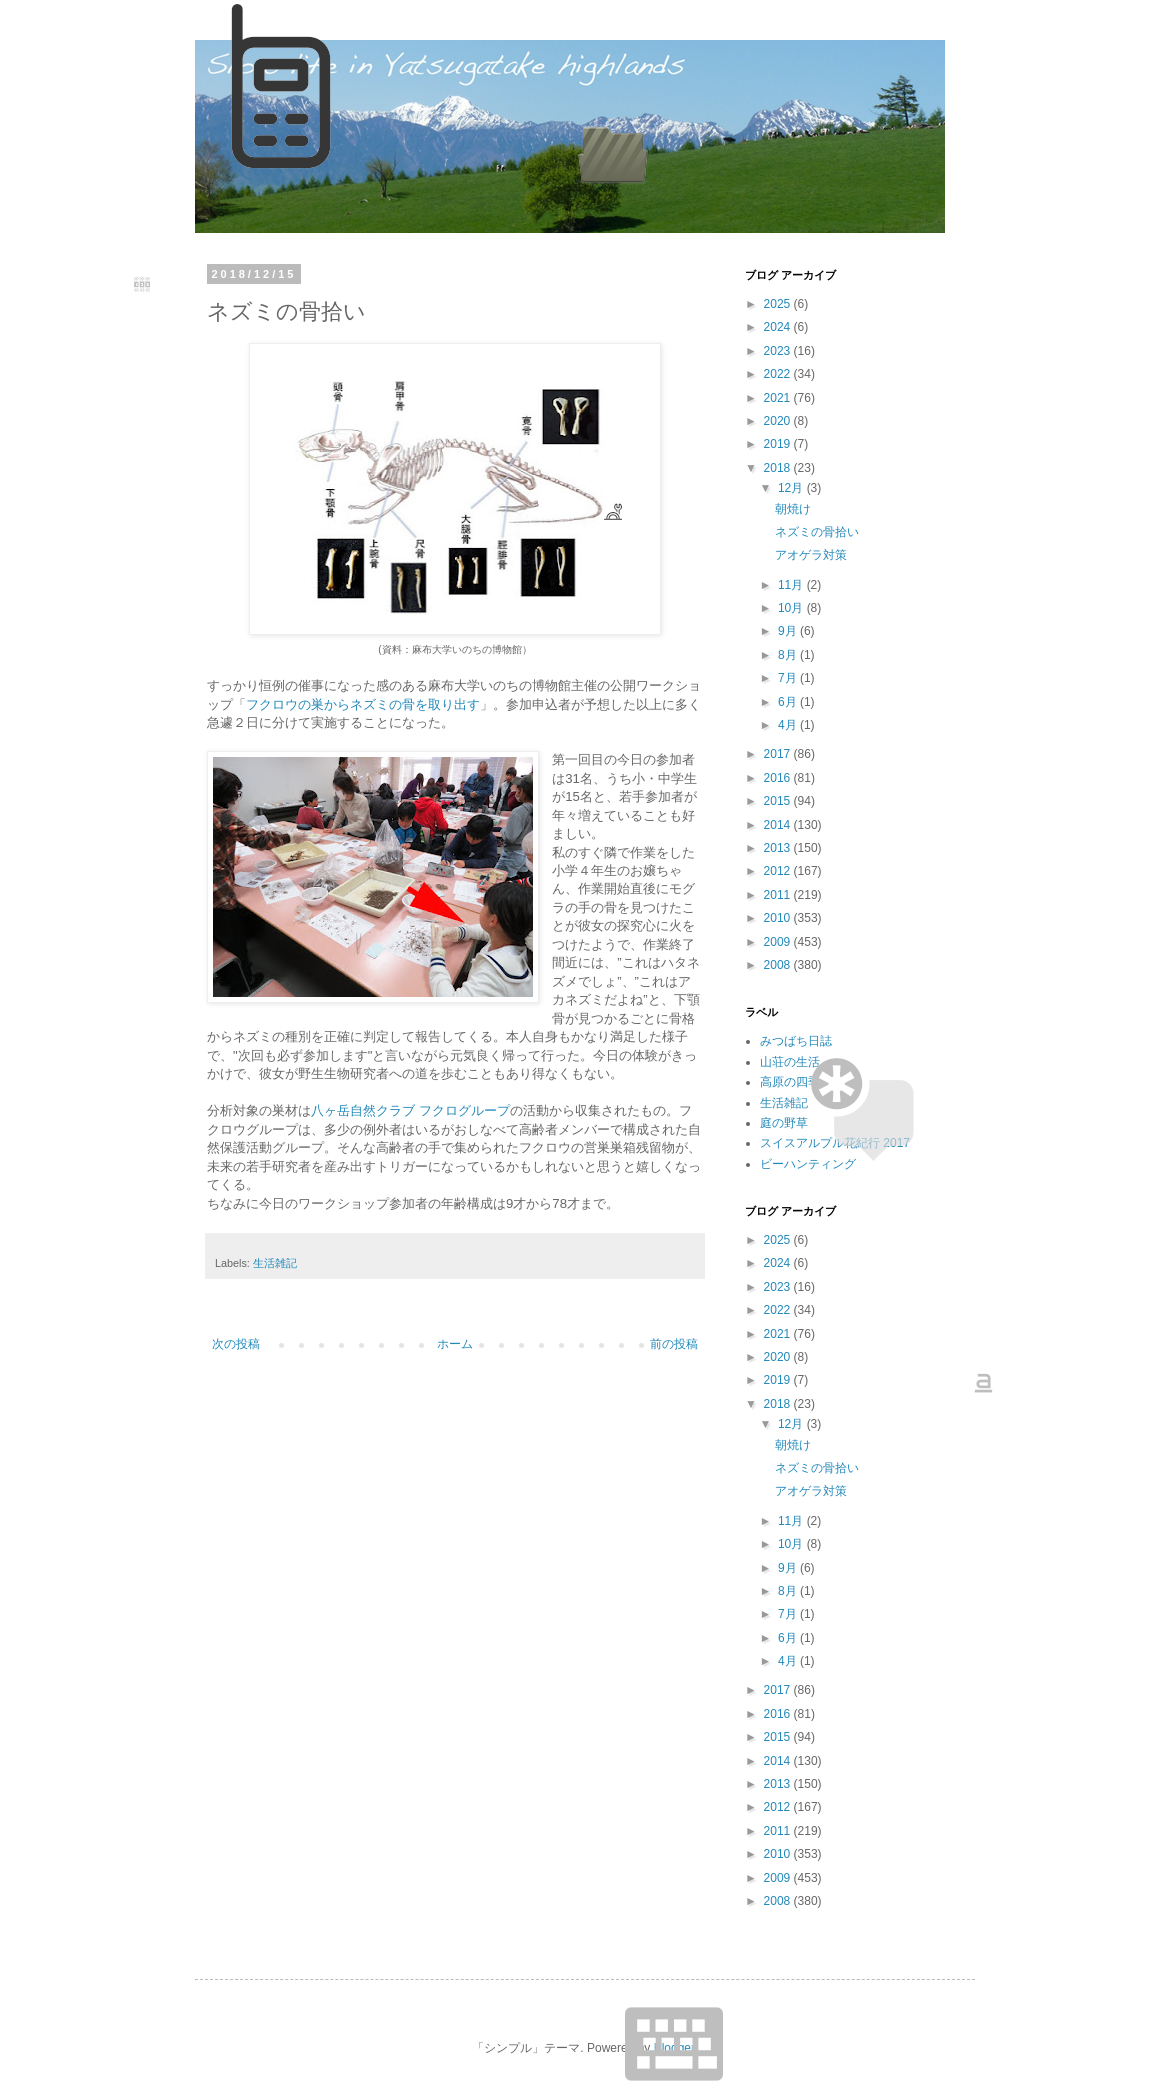 Image resolution: width=1170 pixels, height=2096 pixels. What do you see at coordinates (142, 285) in the screenshot?
I see `access privacy and security settings` at bounding box center [142, 285].